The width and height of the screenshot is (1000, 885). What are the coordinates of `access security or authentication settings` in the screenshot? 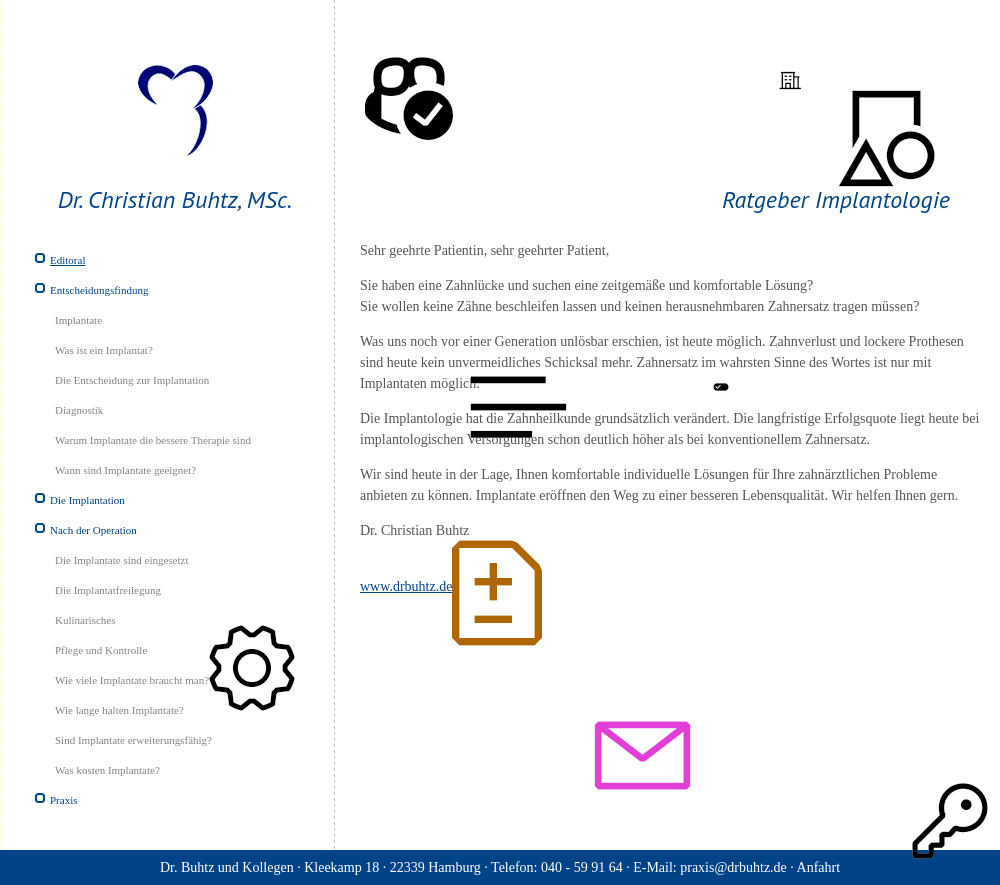 It's located at (950, 821).